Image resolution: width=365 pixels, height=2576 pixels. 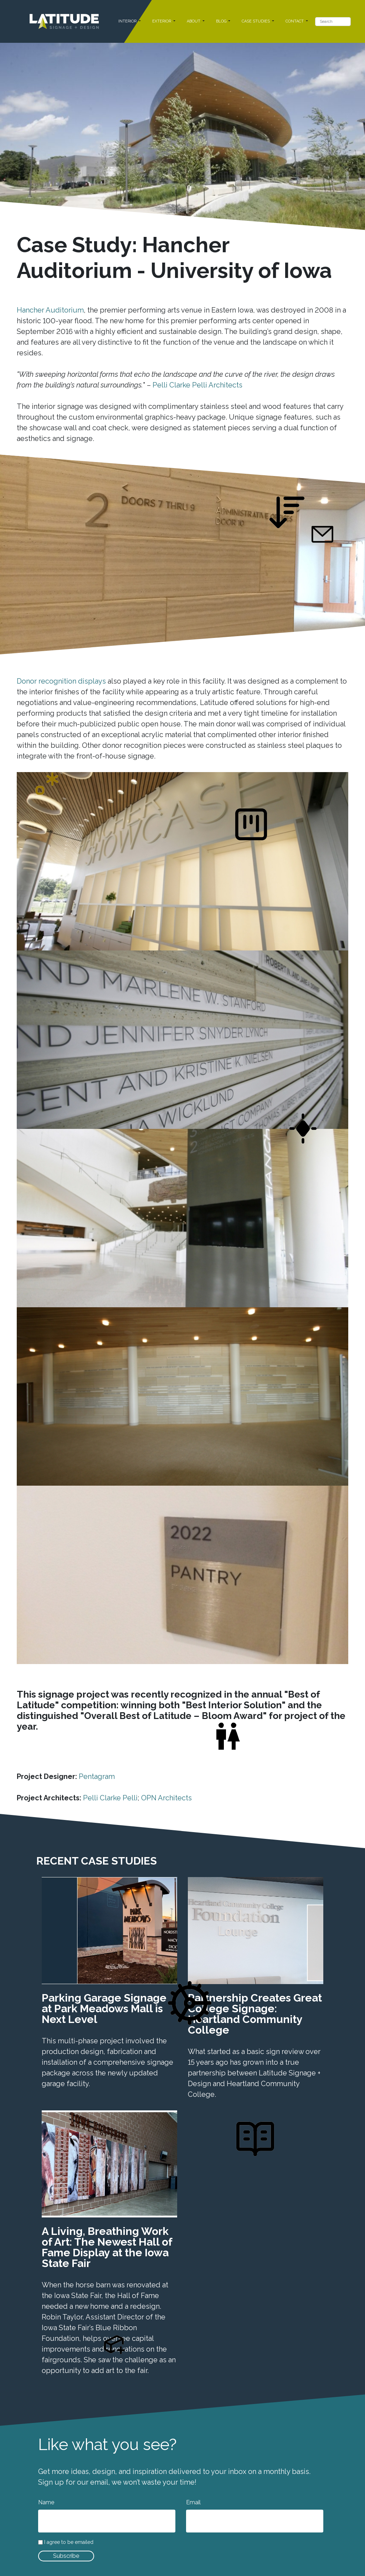 What do you see at coordinates (287, 512) in the screenshot?
I see `sort list from largest to smallest` at bounding box center [287, 512].